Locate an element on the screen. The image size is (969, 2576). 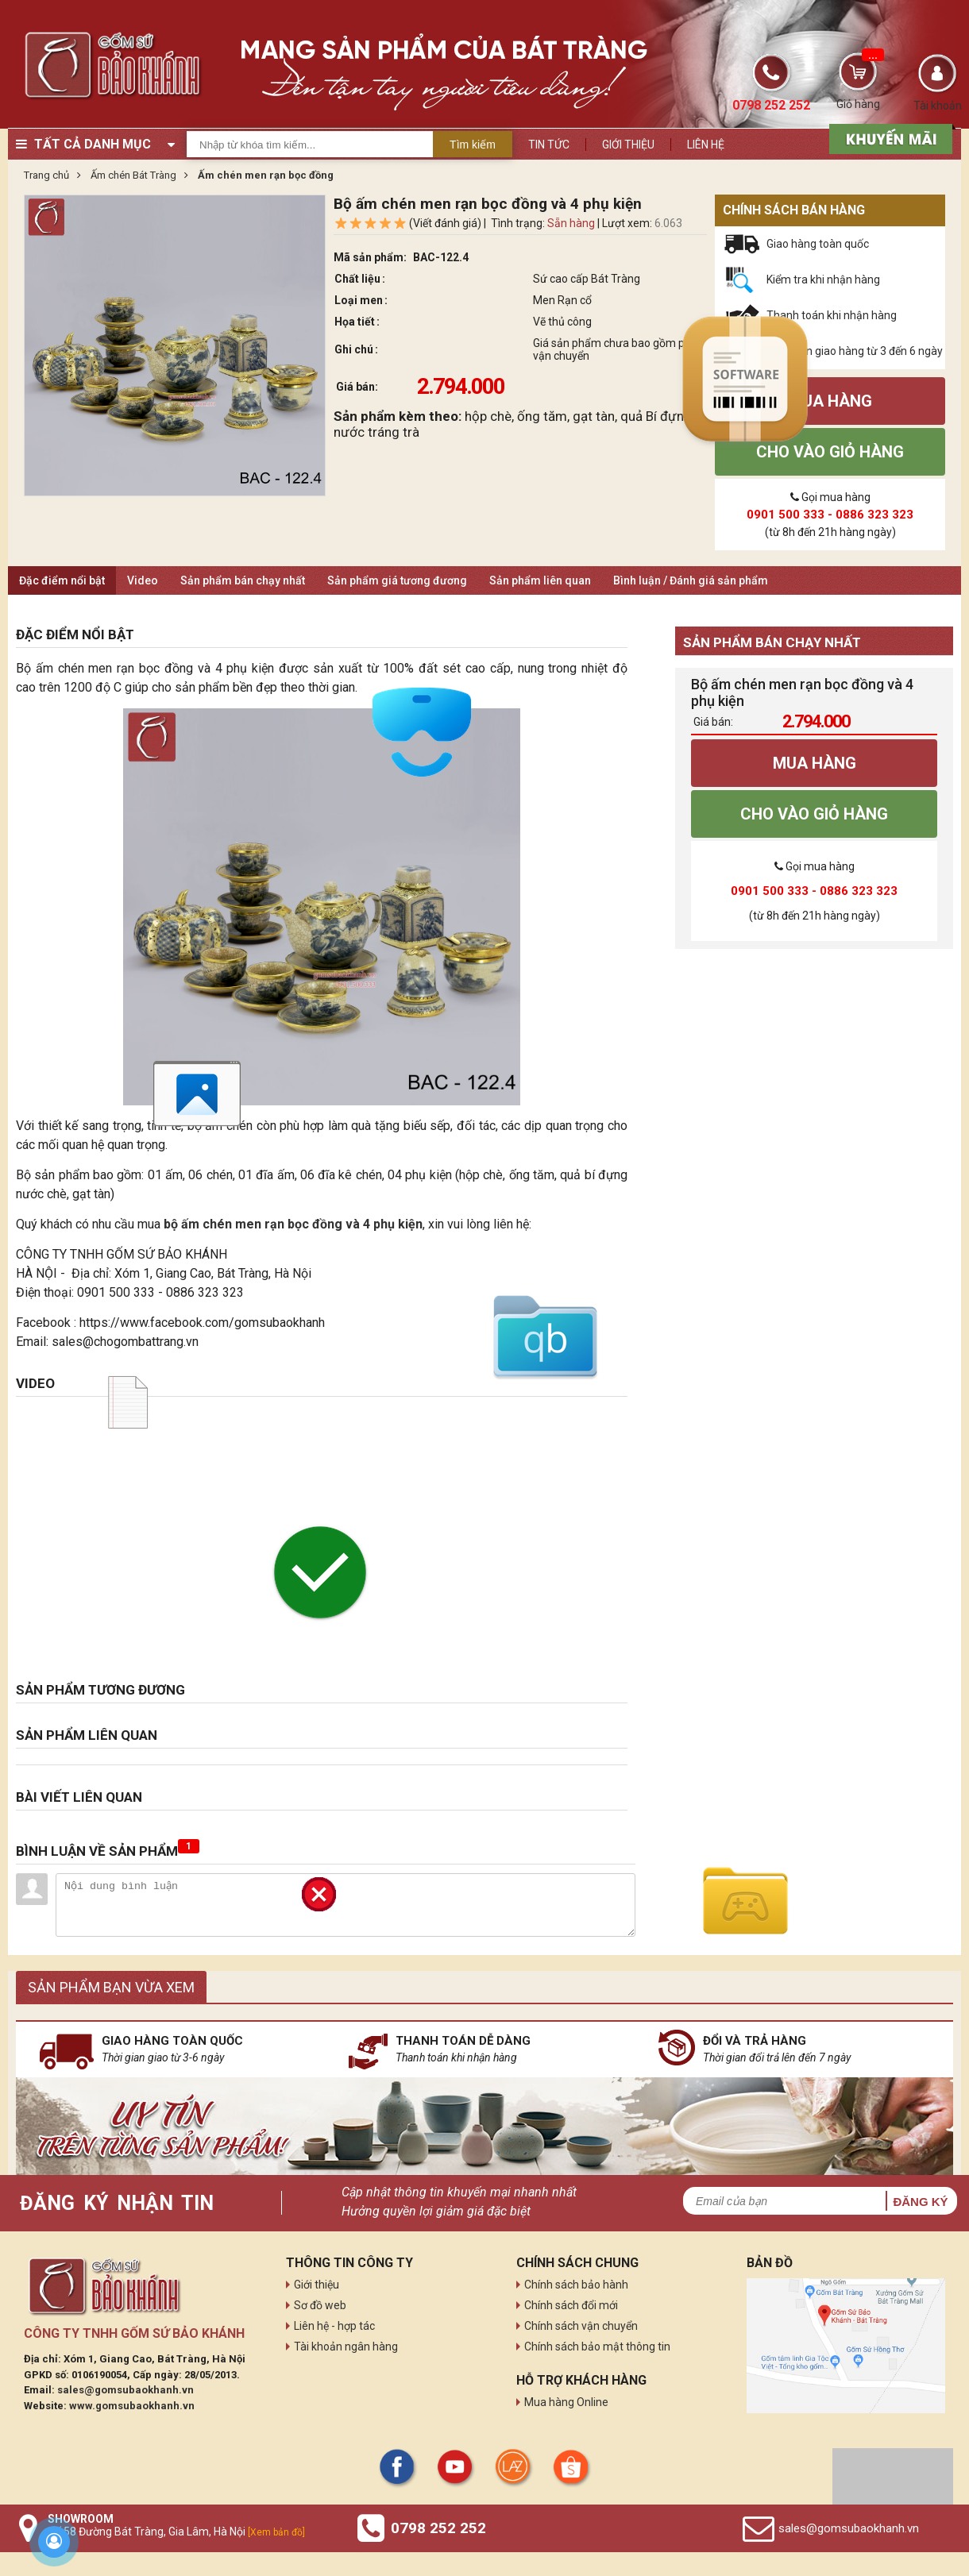
indicates a OneDrive sync error is located at coordinates (318, 1894).